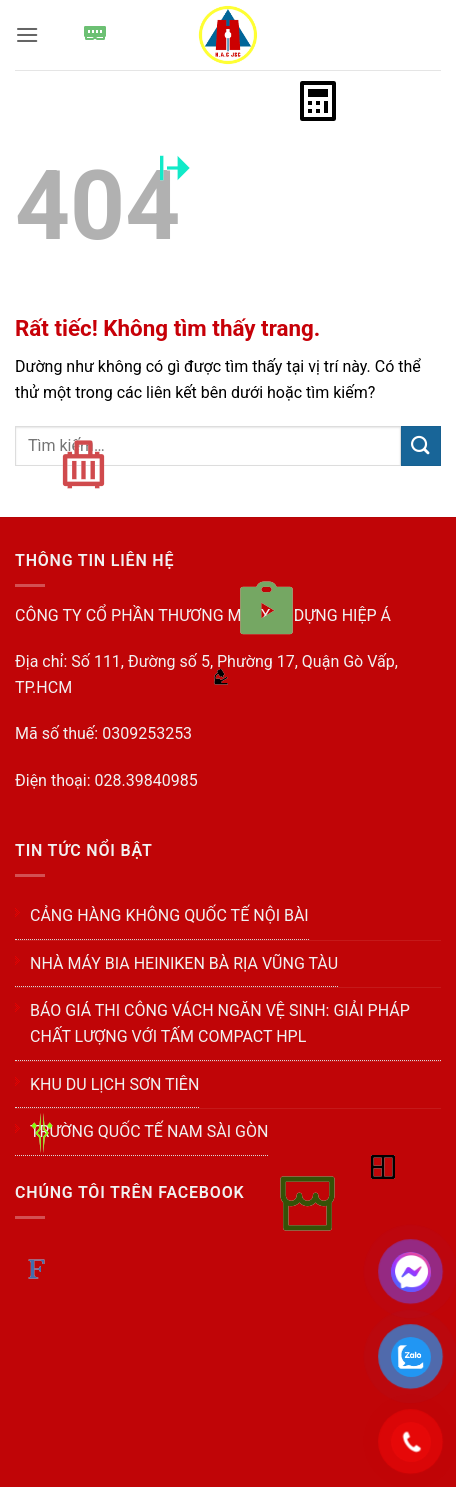  Describe the element at coordinates (221, 677) in the screenshot. I see `access laboratory or research features` at that location.